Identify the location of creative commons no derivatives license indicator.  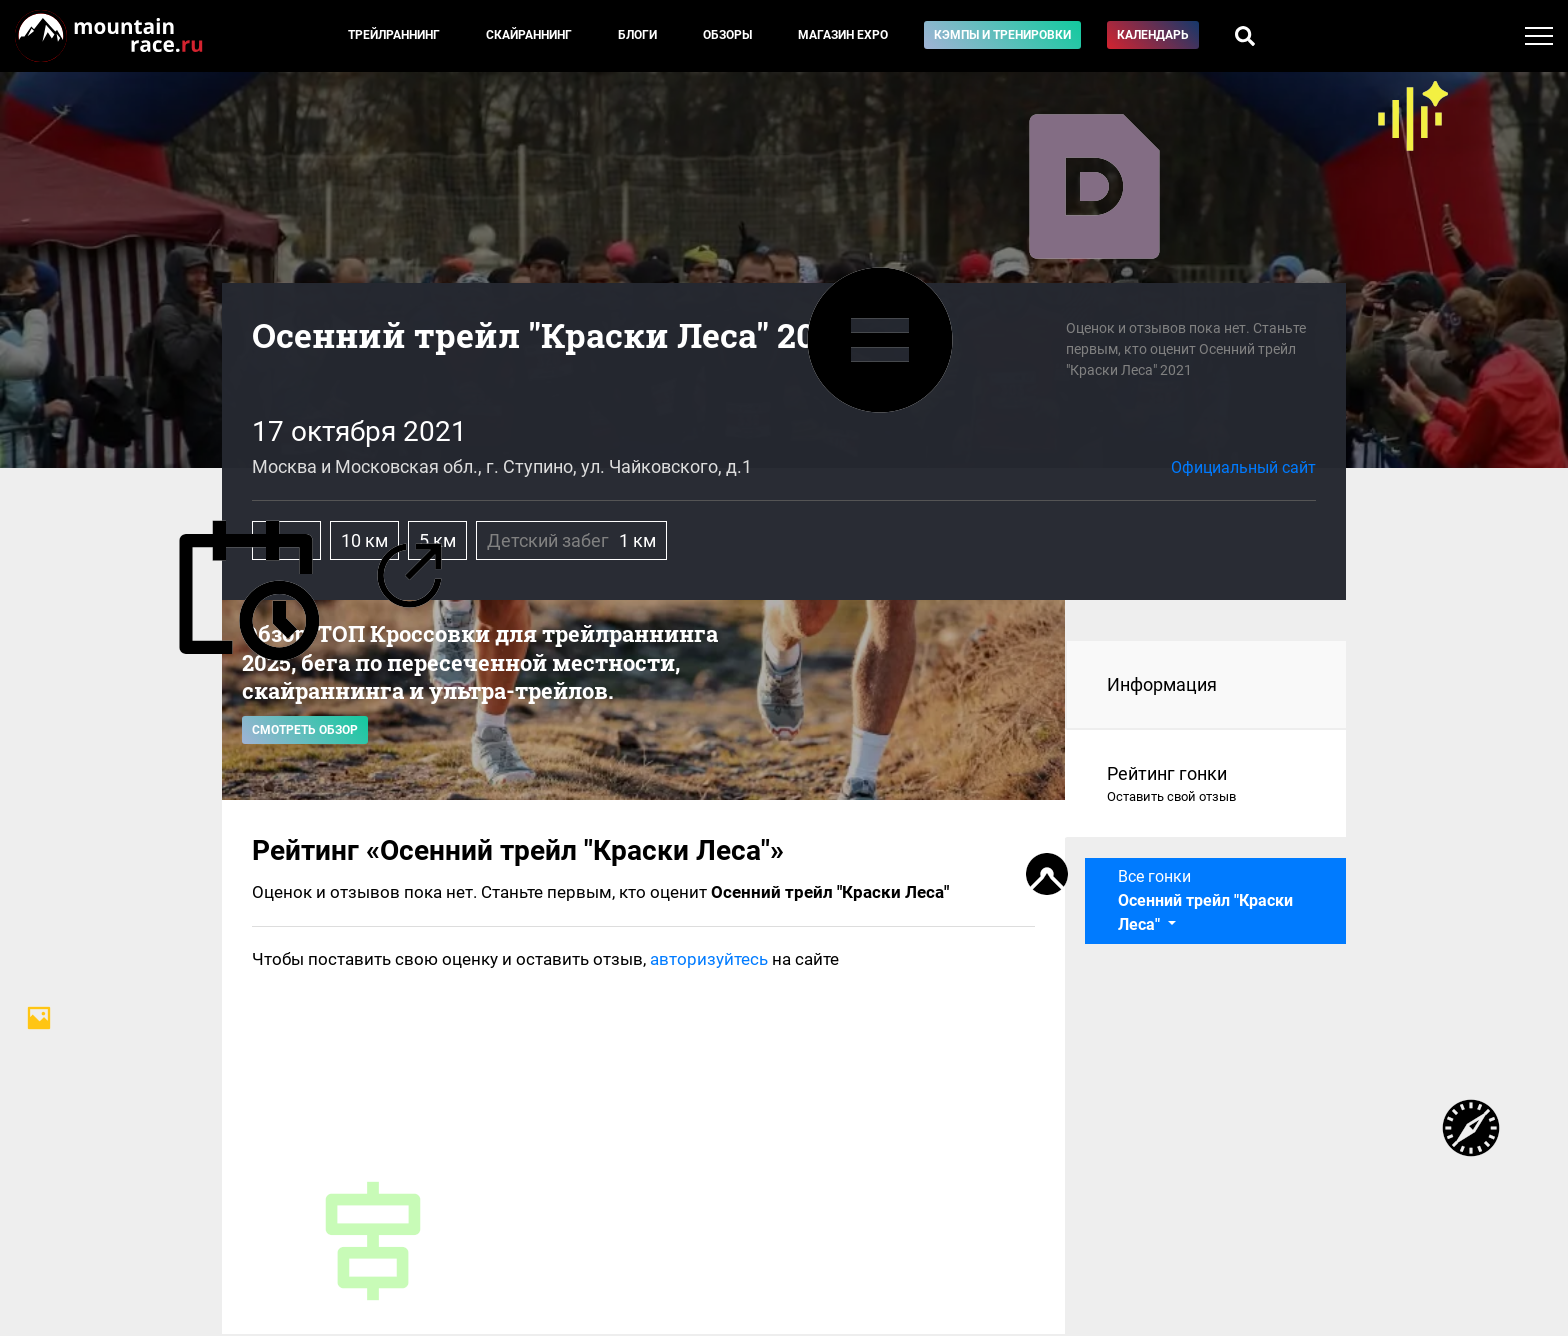
(880, 340).